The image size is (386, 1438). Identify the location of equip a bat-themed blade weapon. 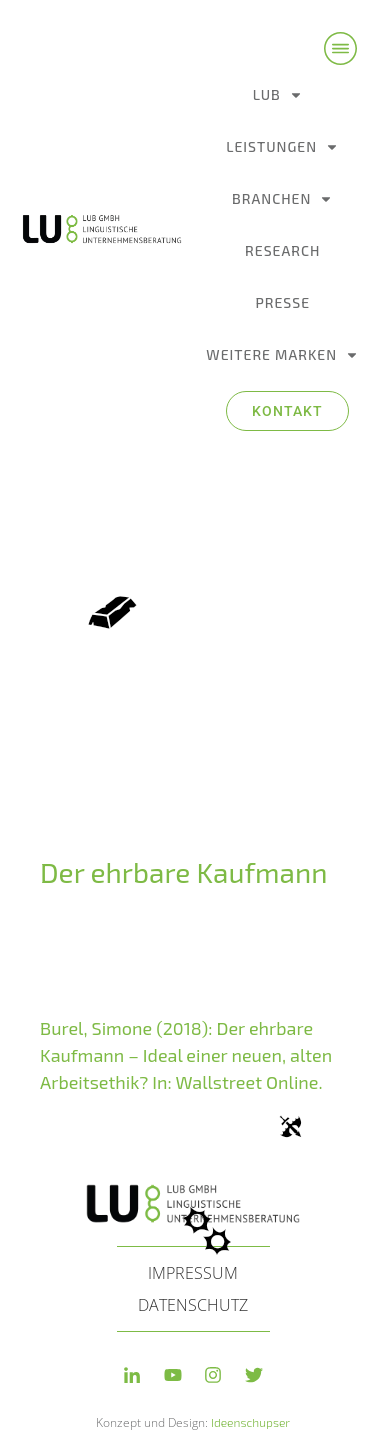
(290, 1126).